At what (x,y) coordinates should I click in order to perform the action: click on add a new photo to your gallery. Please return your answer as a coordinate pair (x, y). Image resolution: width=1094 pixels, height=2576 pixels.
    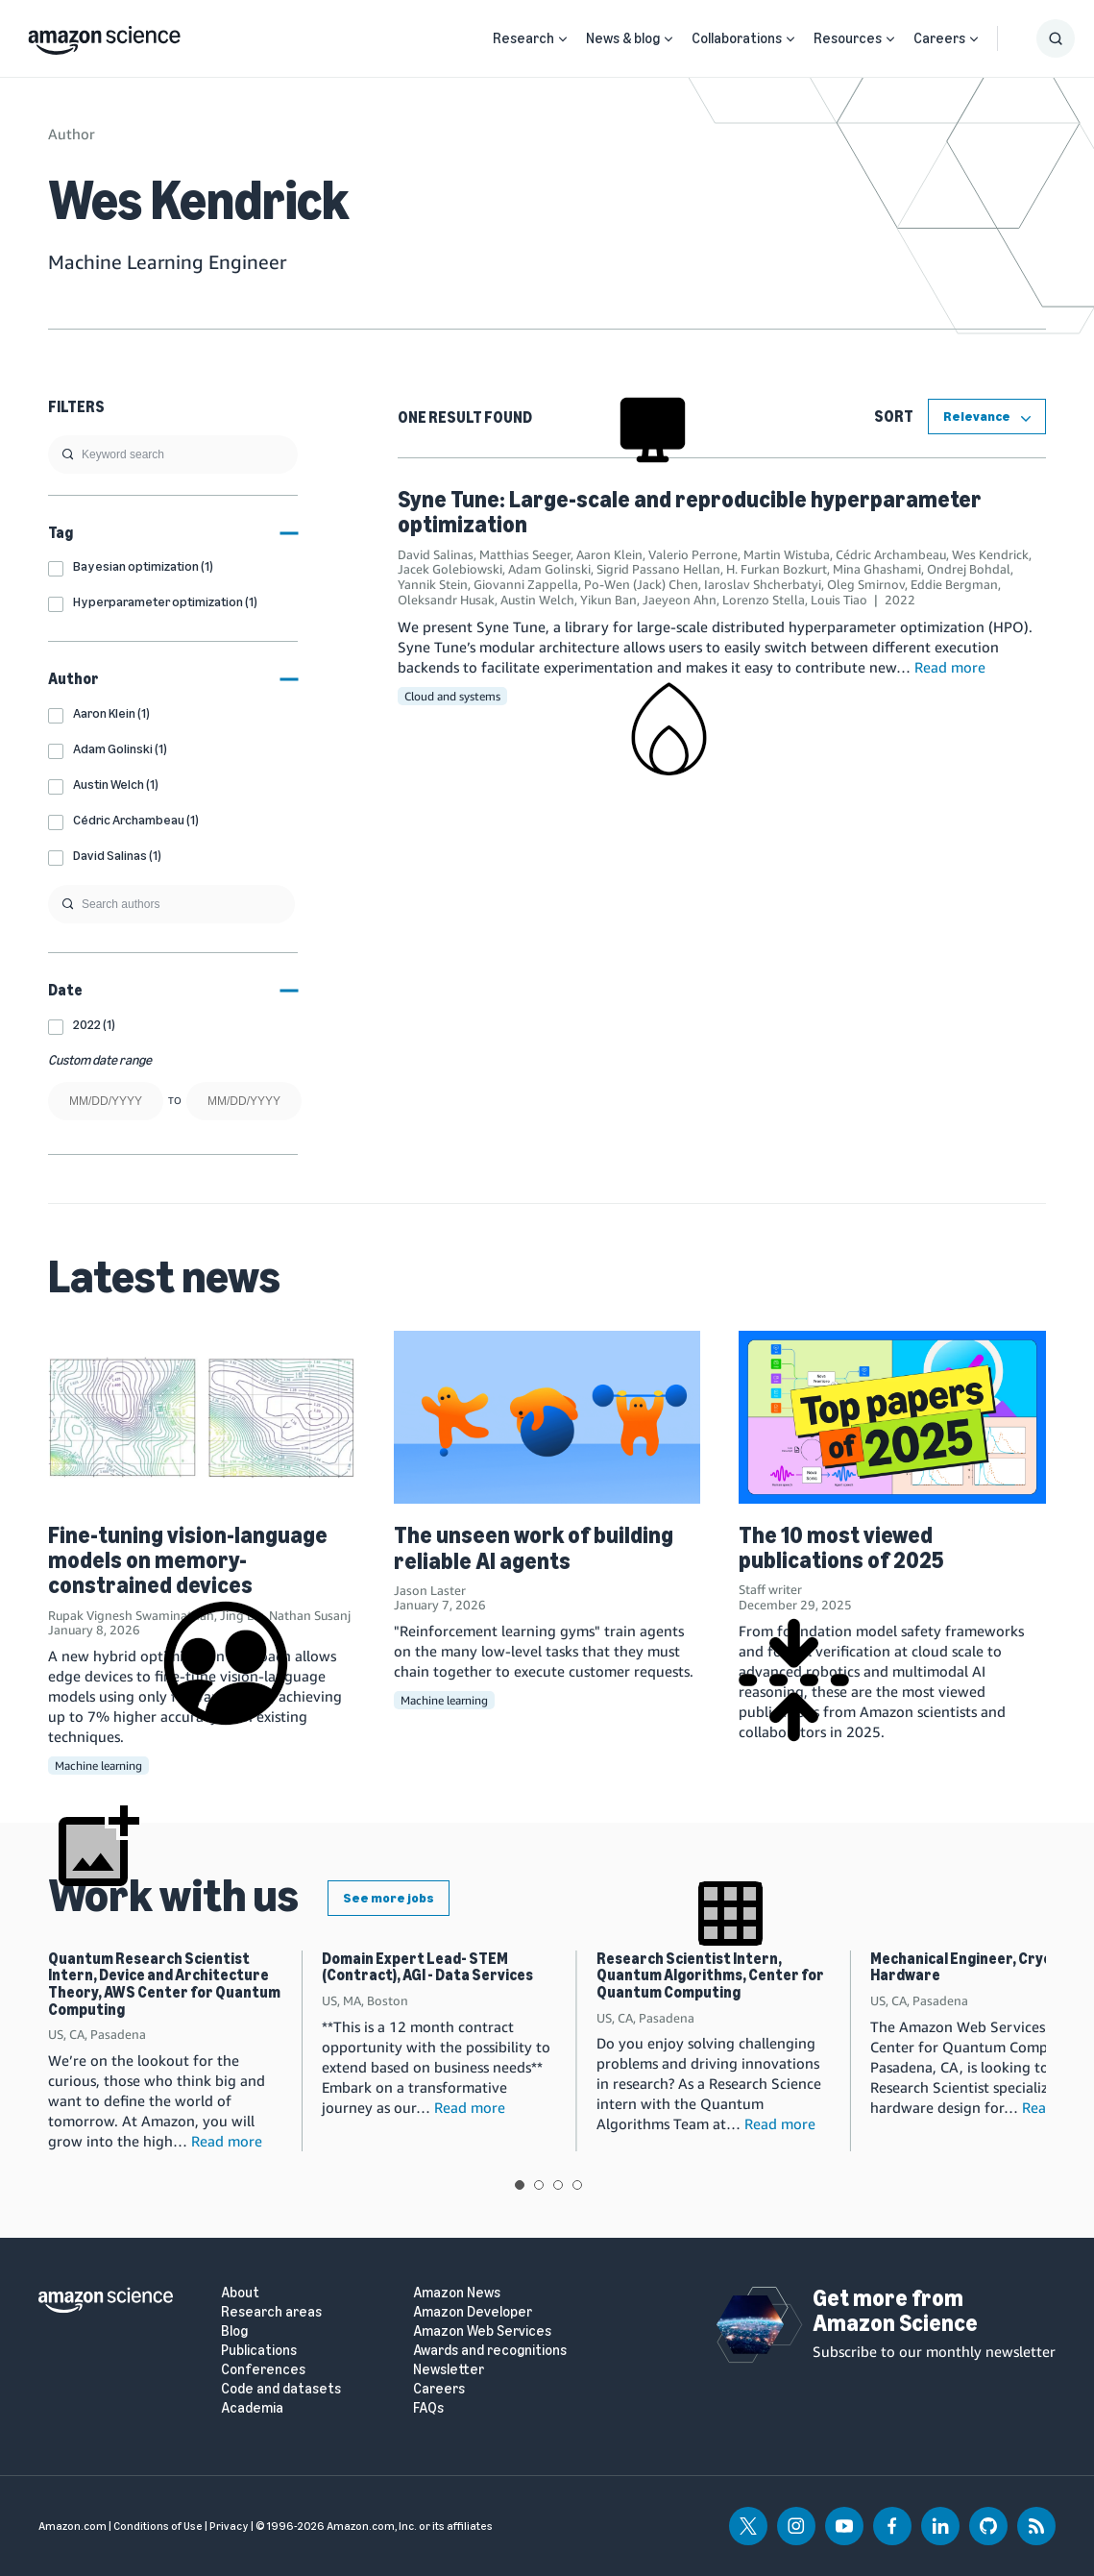
    Looking at the image, I should click on (97, 1848).